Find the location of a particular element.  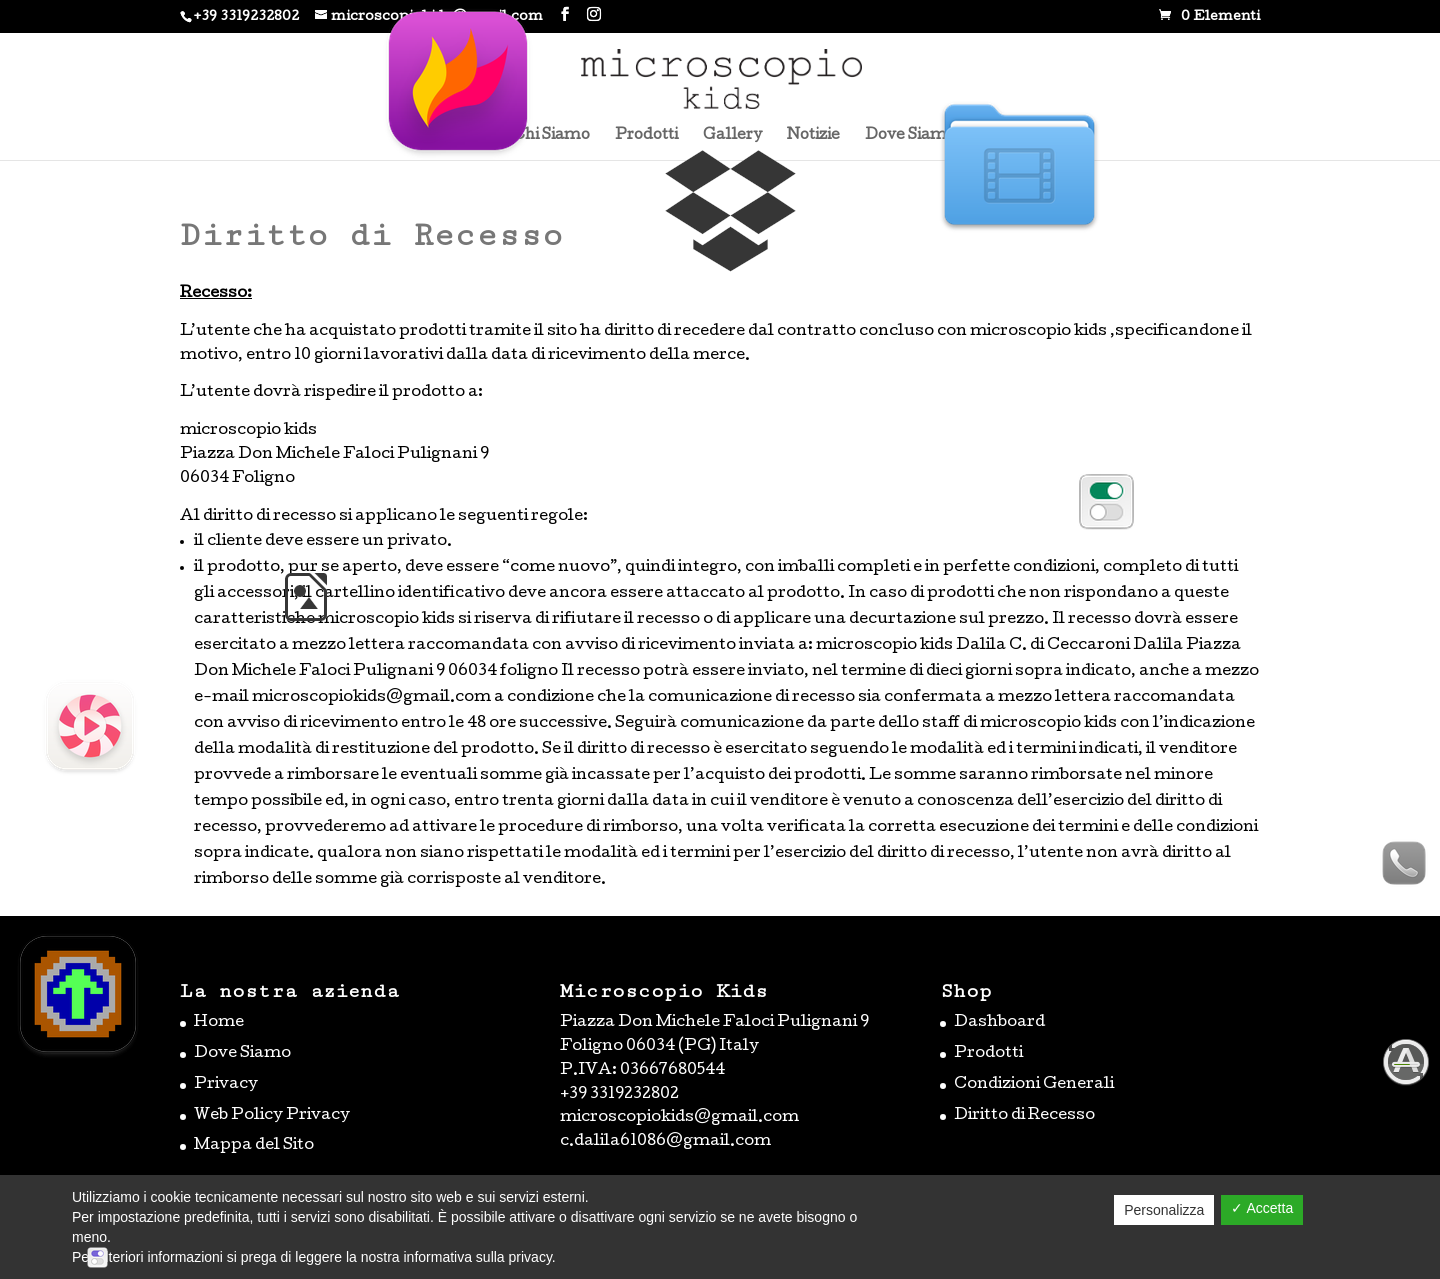

open Dropbox cloud storage is located at coordinates (730, 215).